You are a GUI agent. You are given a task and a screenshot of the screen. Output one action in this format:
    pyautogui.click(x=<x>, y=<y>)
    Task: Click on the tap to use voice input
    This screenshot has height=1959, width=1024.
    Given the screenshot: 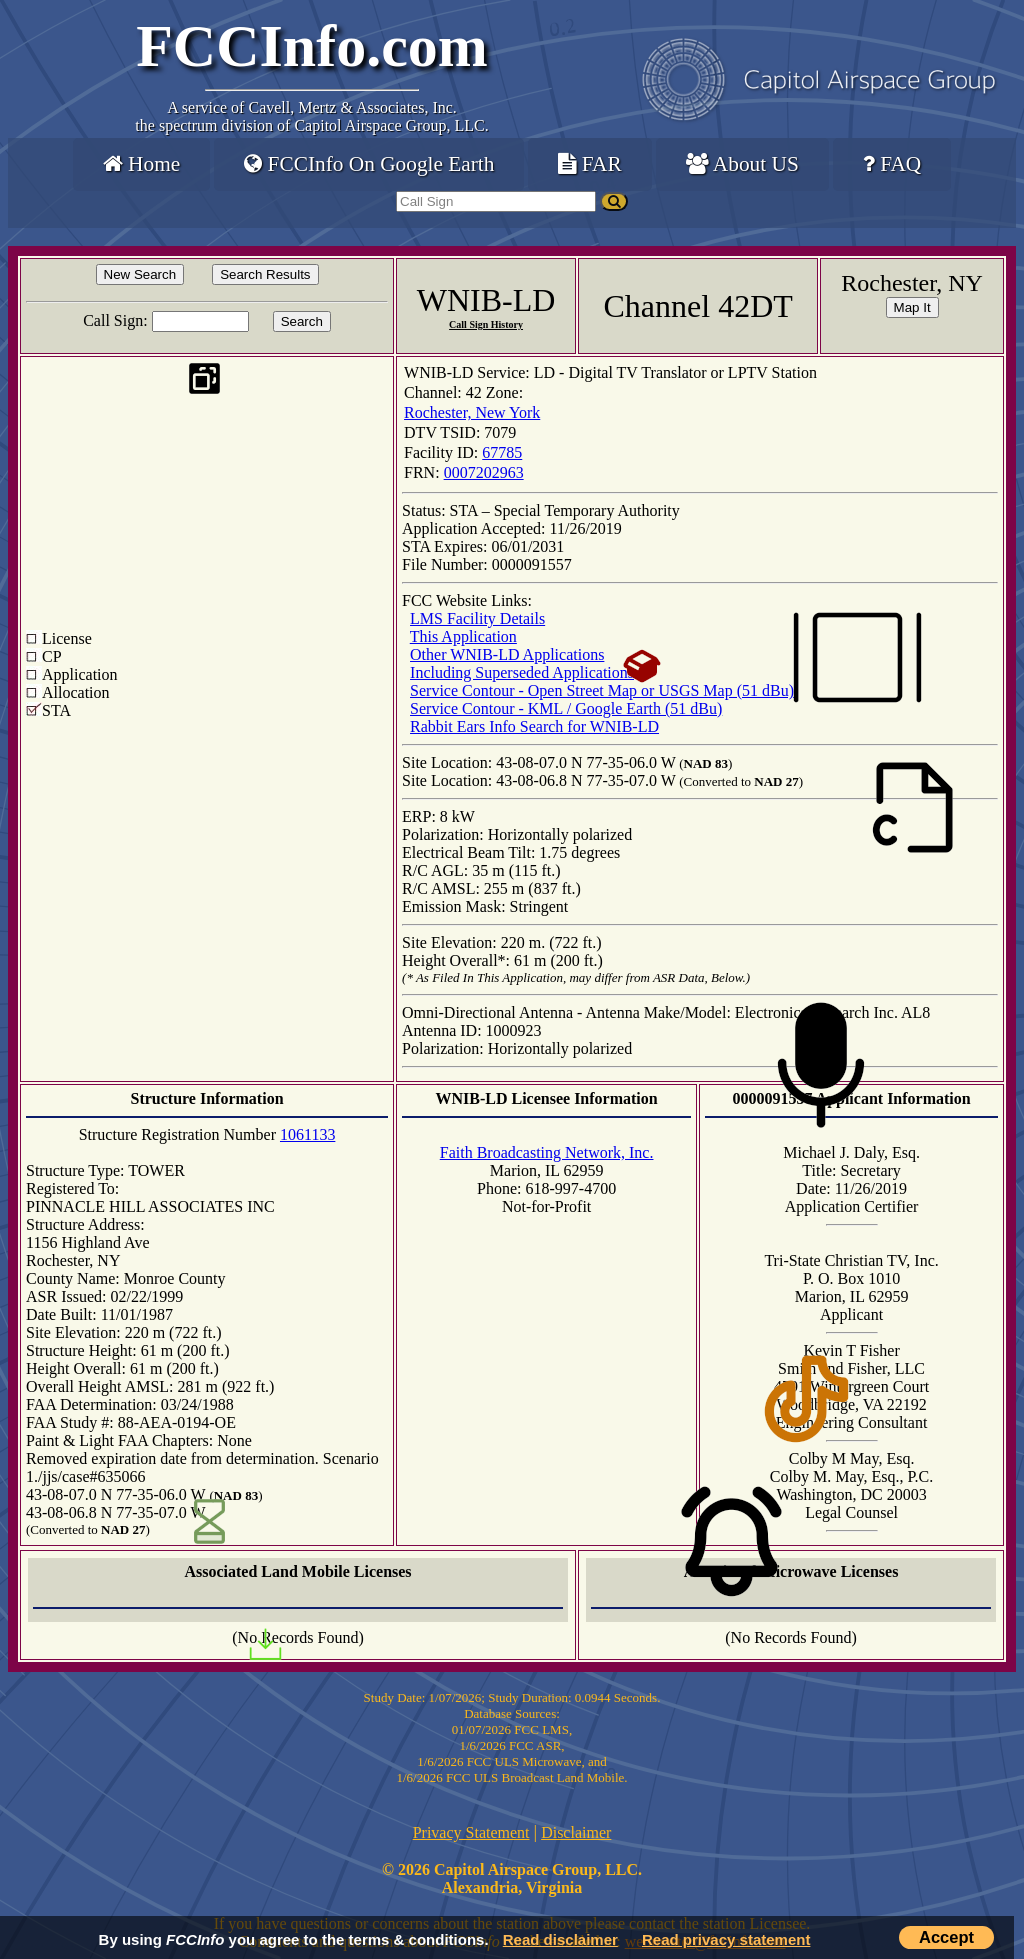 What is the action you would take?
    pyautogui.click(x=821, y=1063)
    